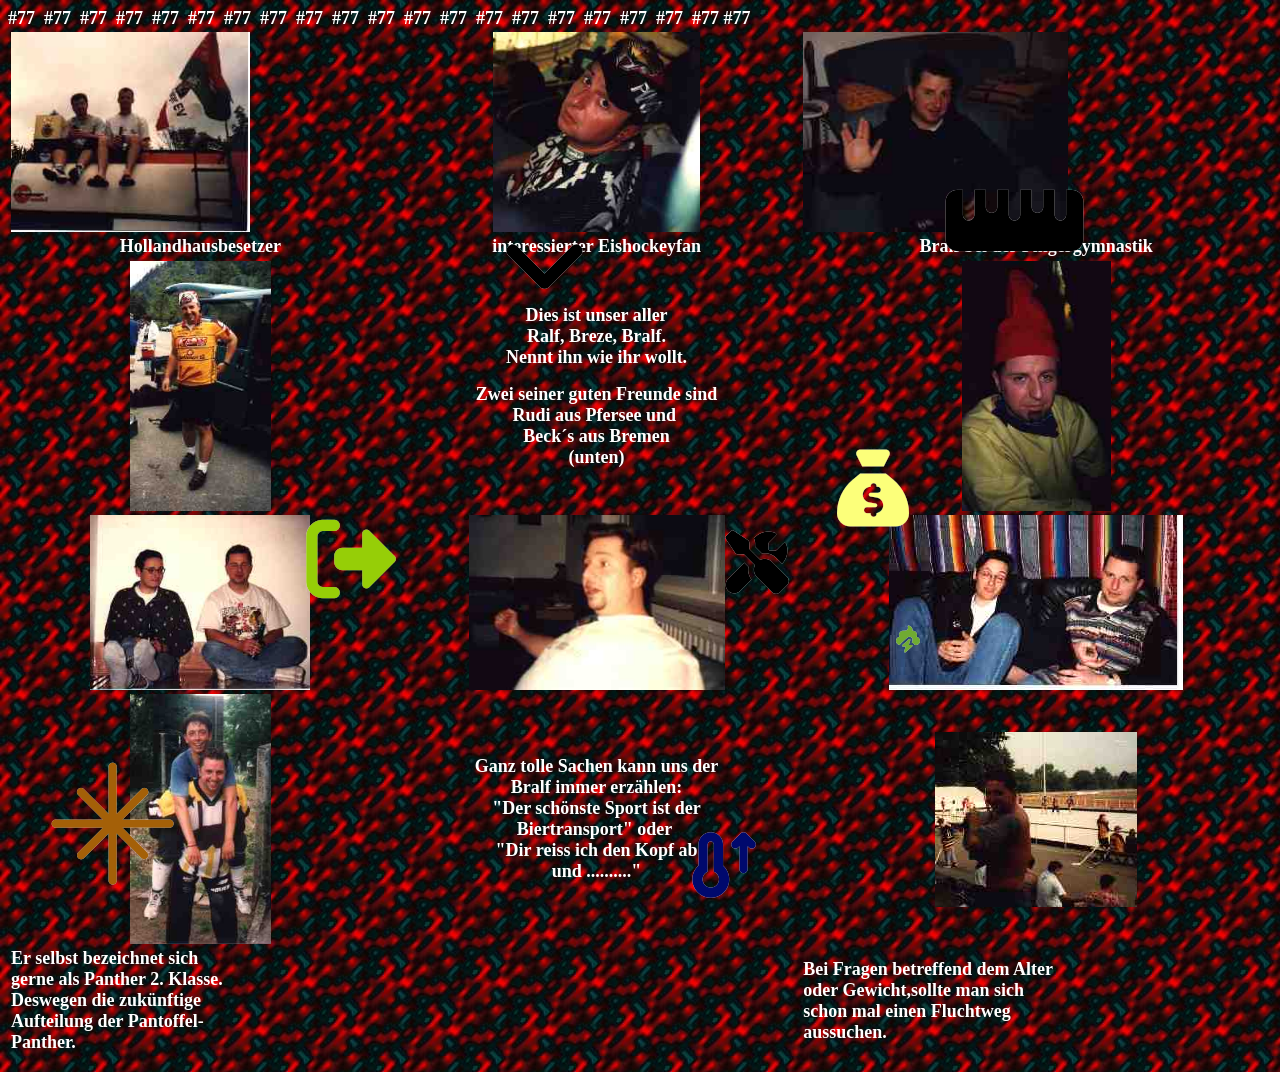  What do you see at coordinates (1014, 220) in the screenshot?
I see `measure horizontal distance or width` at bounding box center [1014, 220].